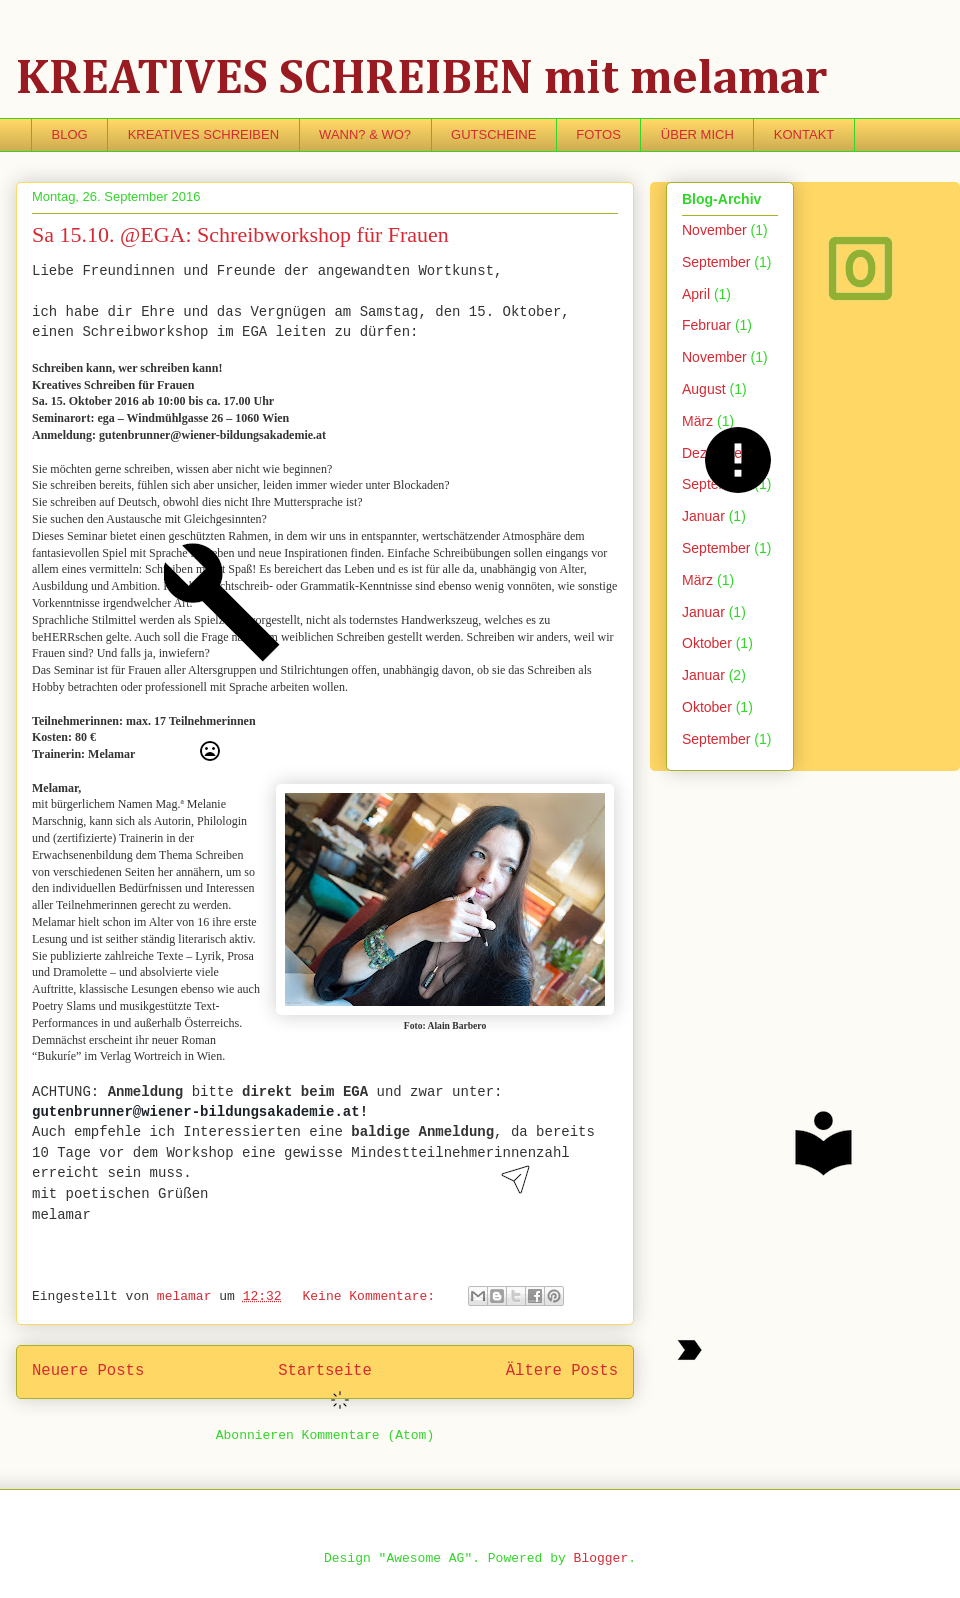  What do you see at coordinates (210, 751) in the screenshot?
I see `indicate a negative reaction or feedback` at bounding box center [210, 751].